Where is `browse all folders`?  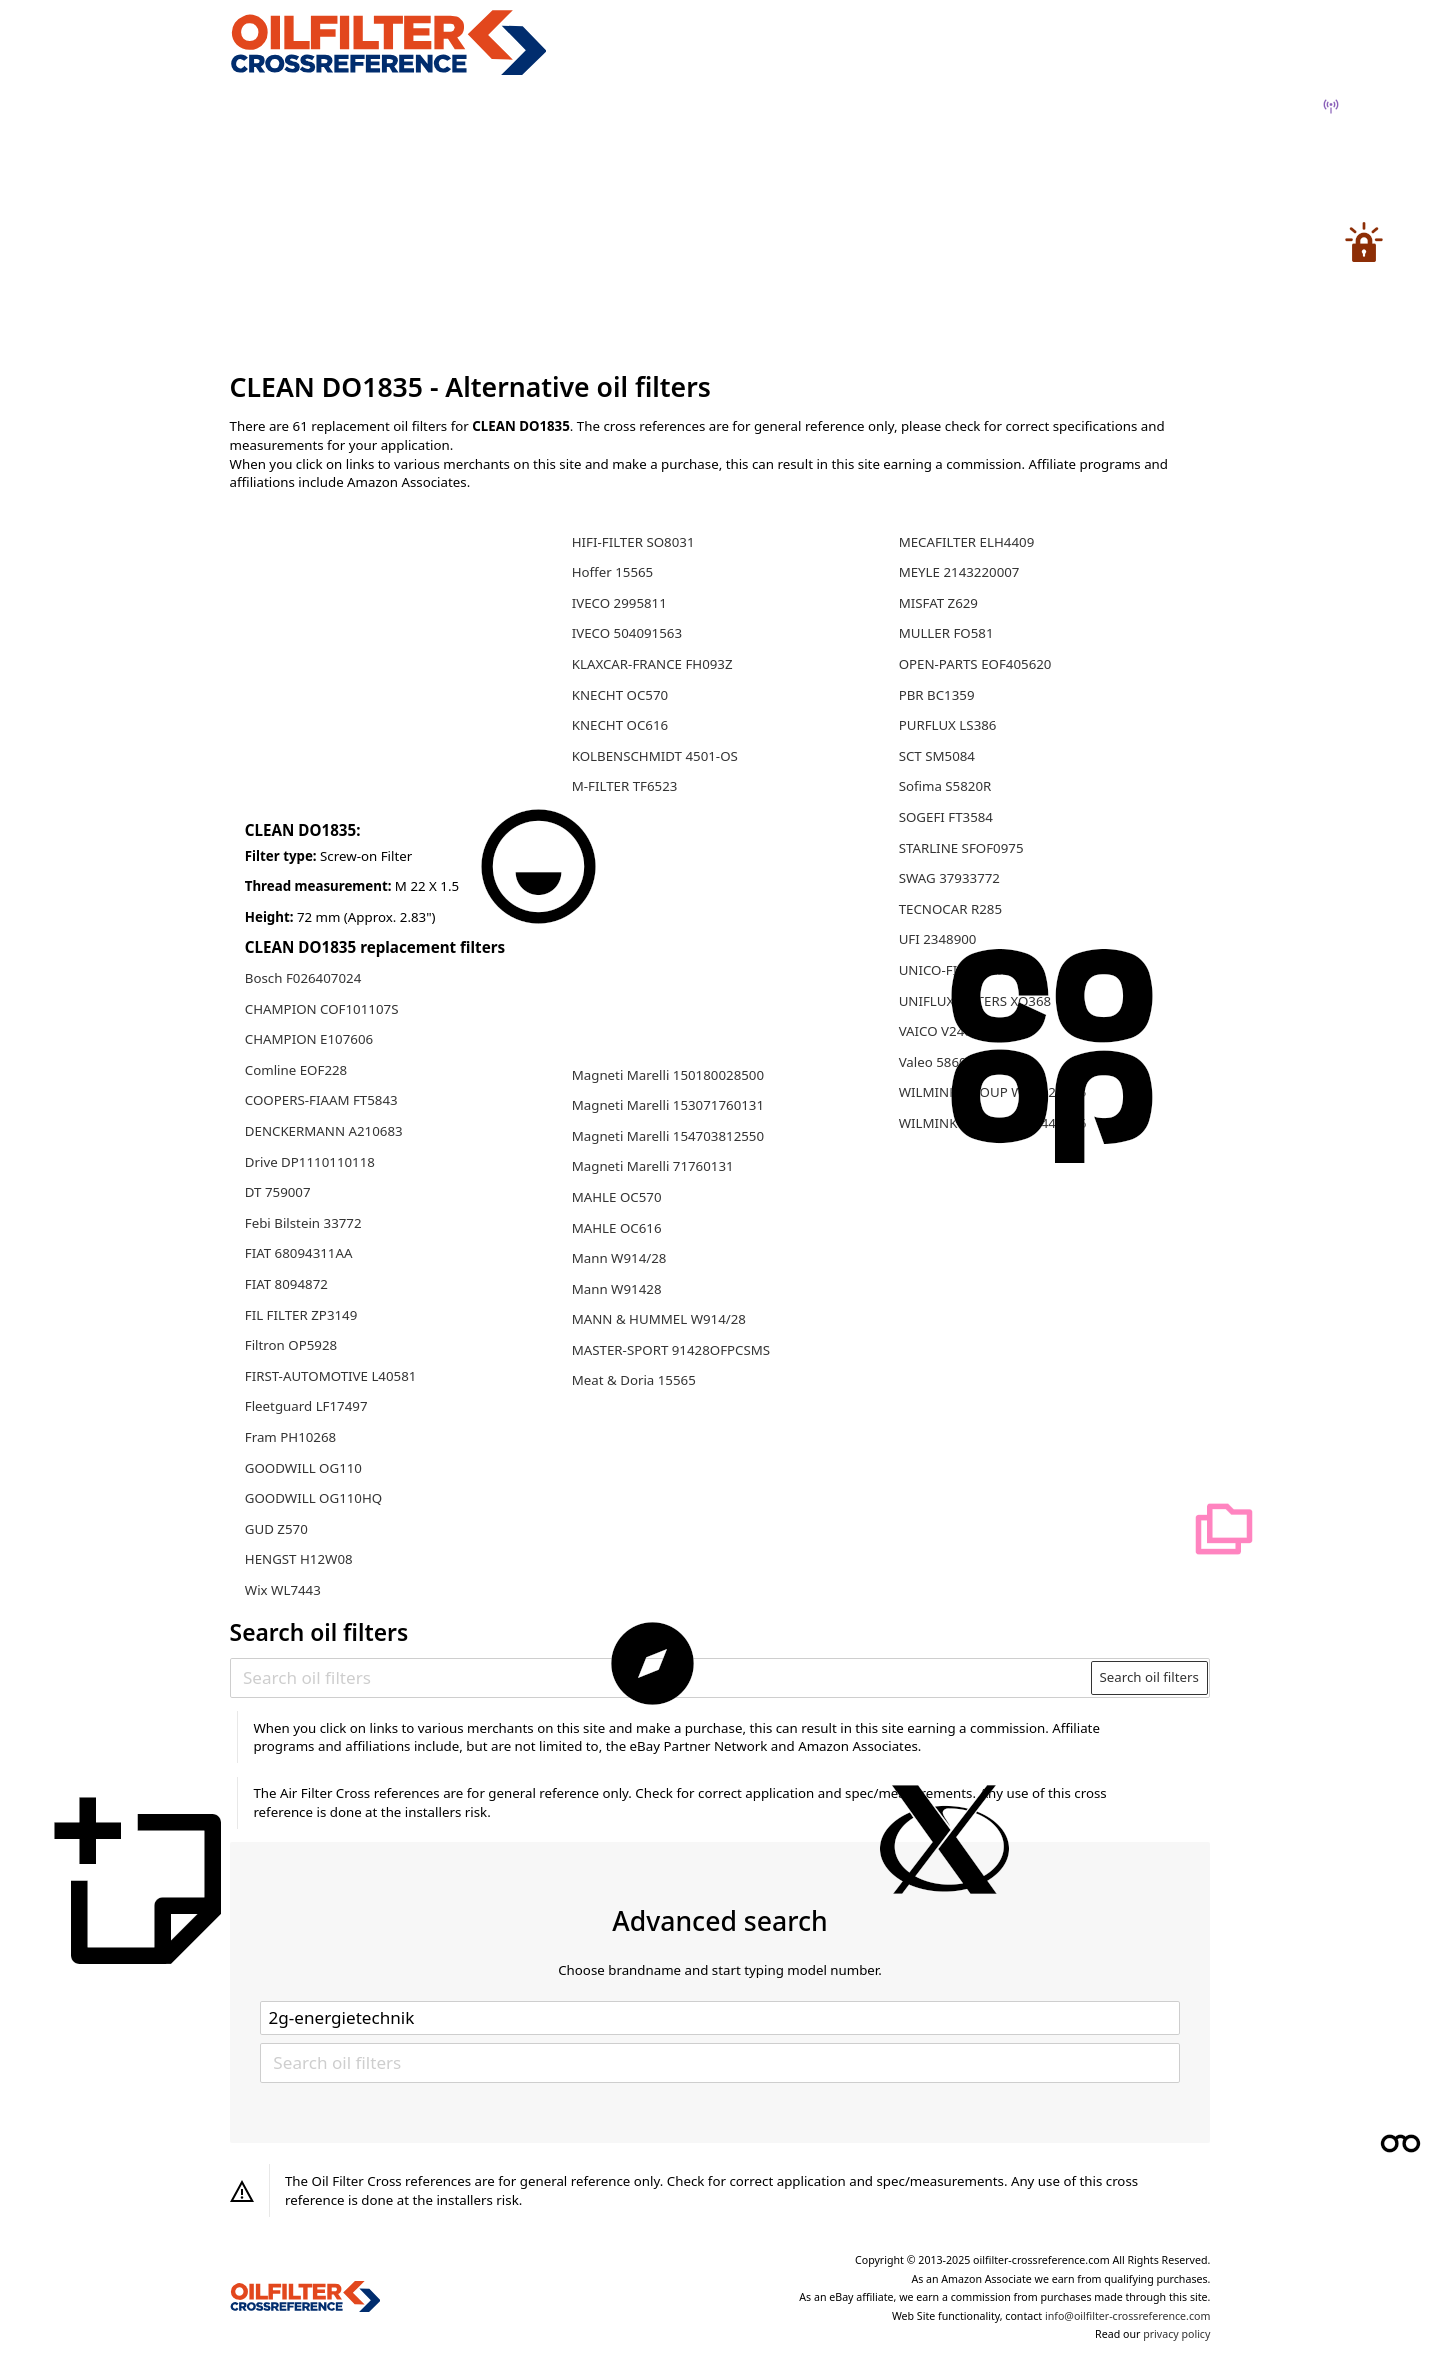
browse all folders is located at coordinates (1224, 1529).